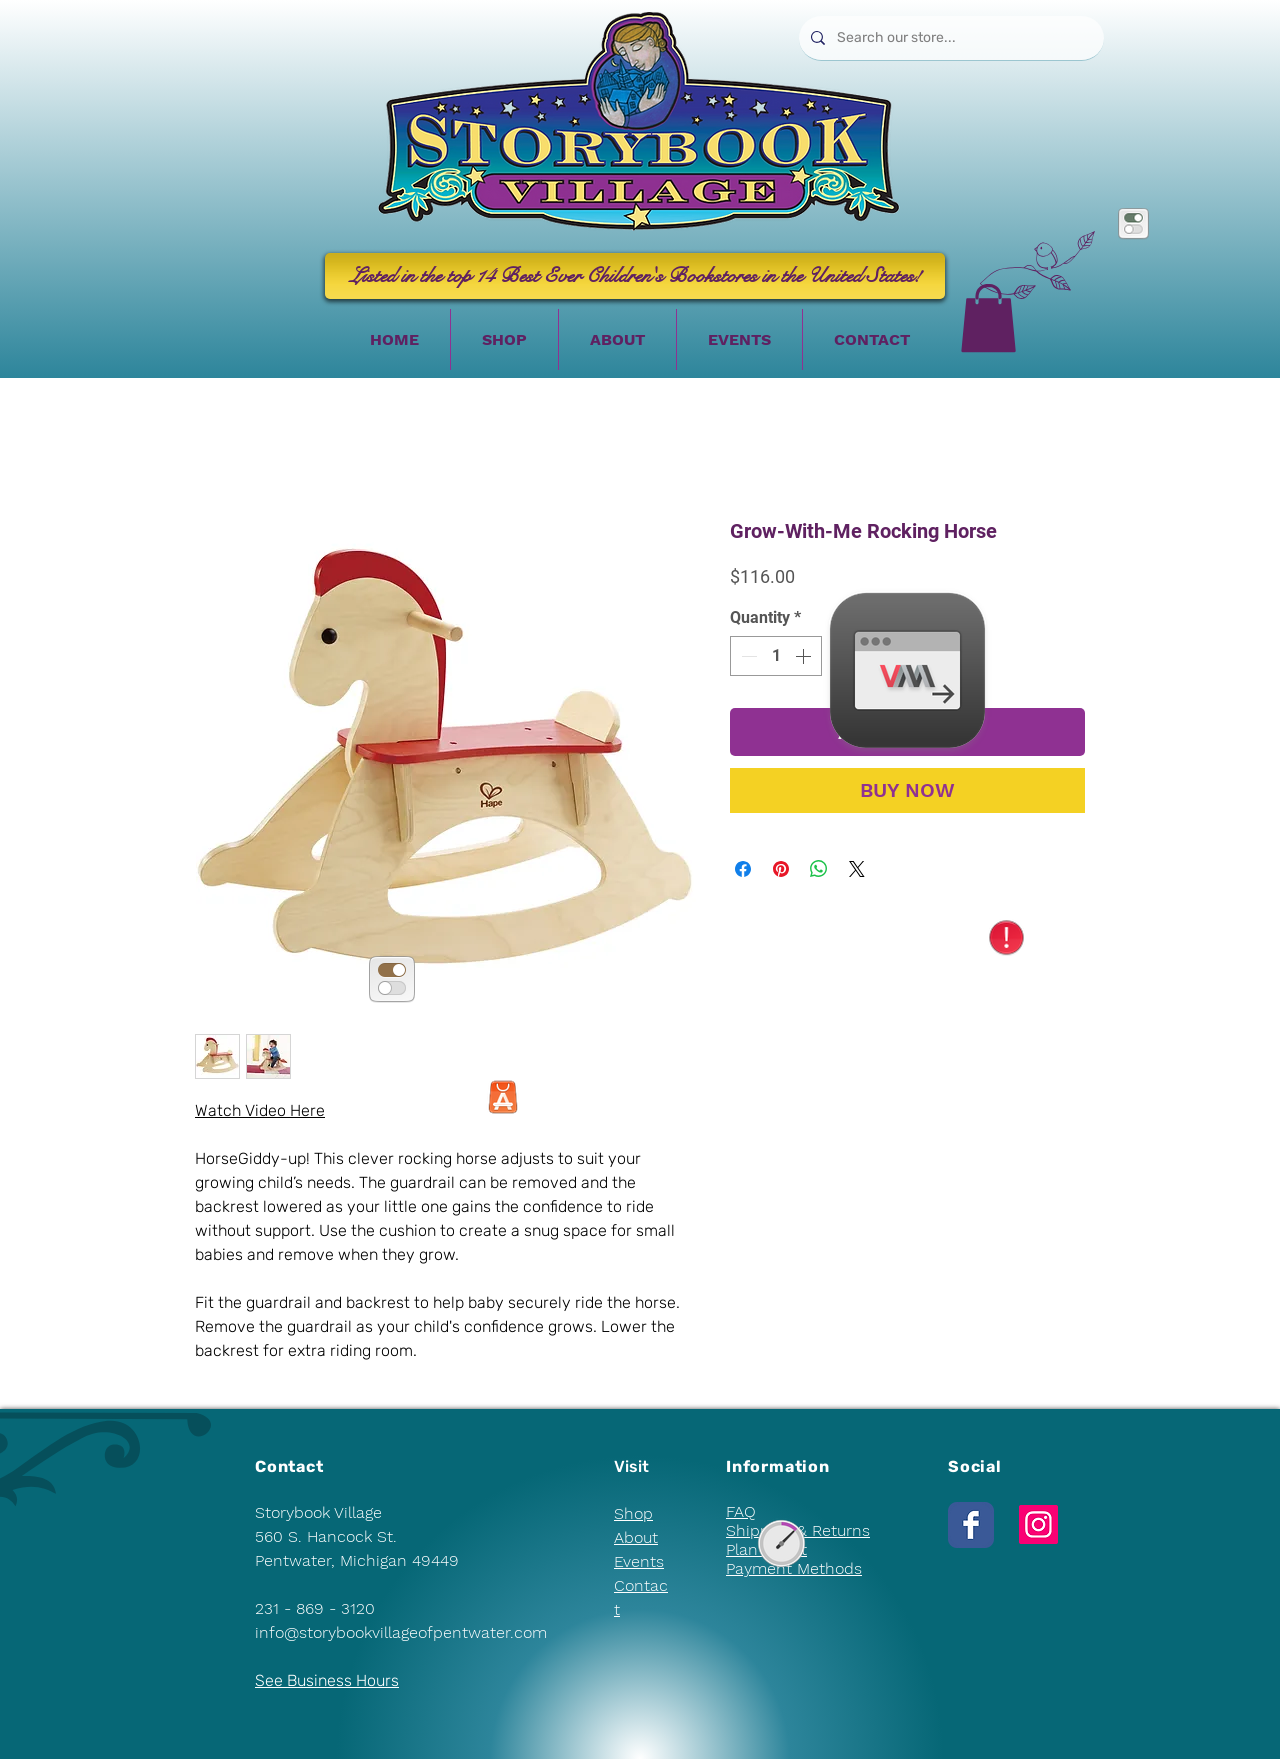 This screenshot has height=1759, width=1280. What do you see at coordinates (503, 1097) in the screenshot?
I see `open the app center to browse and install applications` at bounding box center [503, 1097].